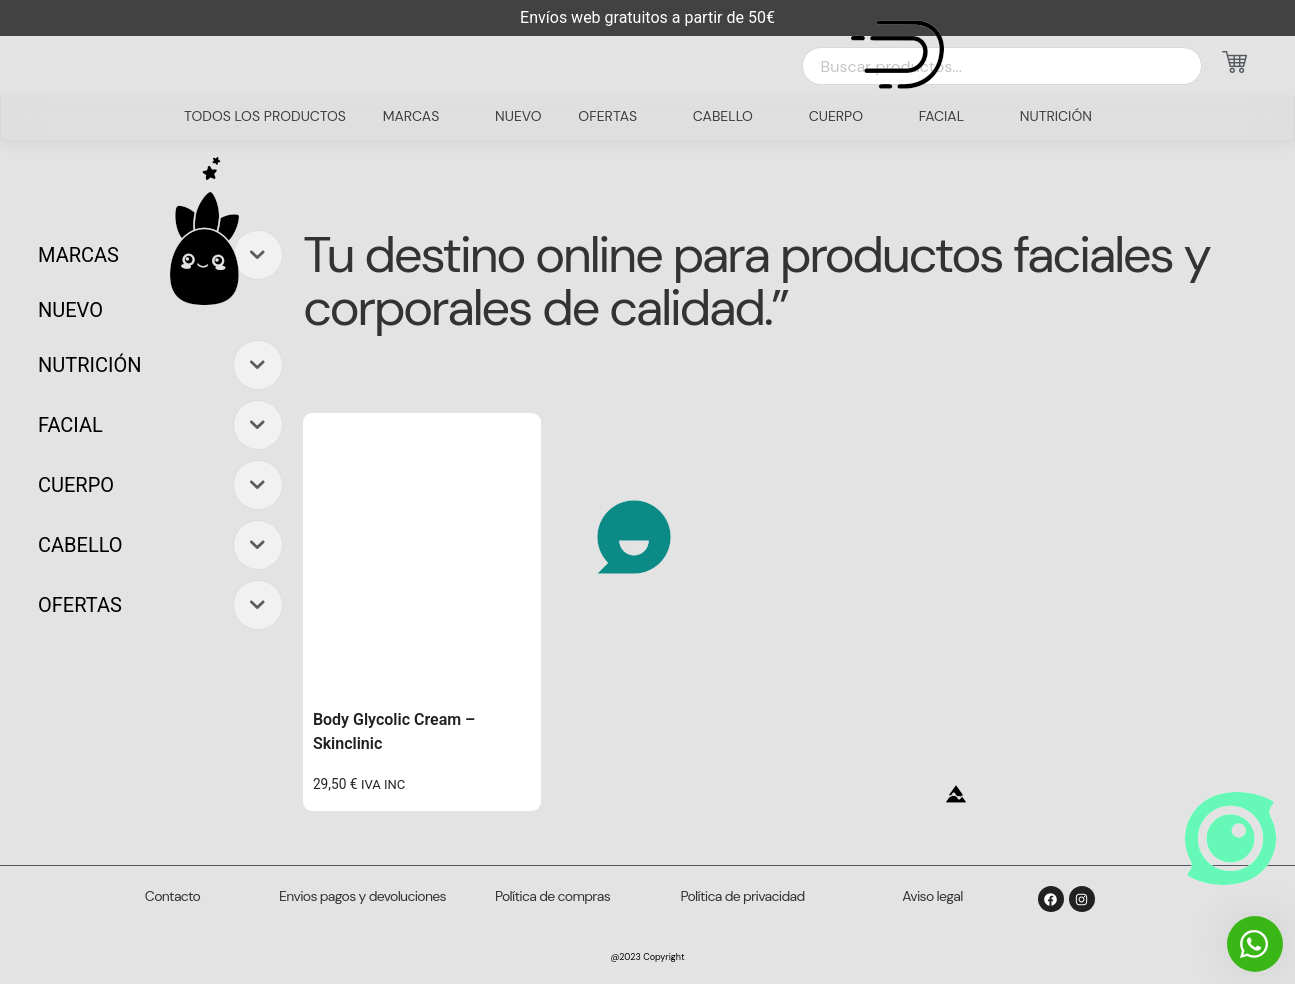 Image resolution: width=1295 pixels, height=984 pixels. I want to click on pinia state management library logo, so click(204, 248).